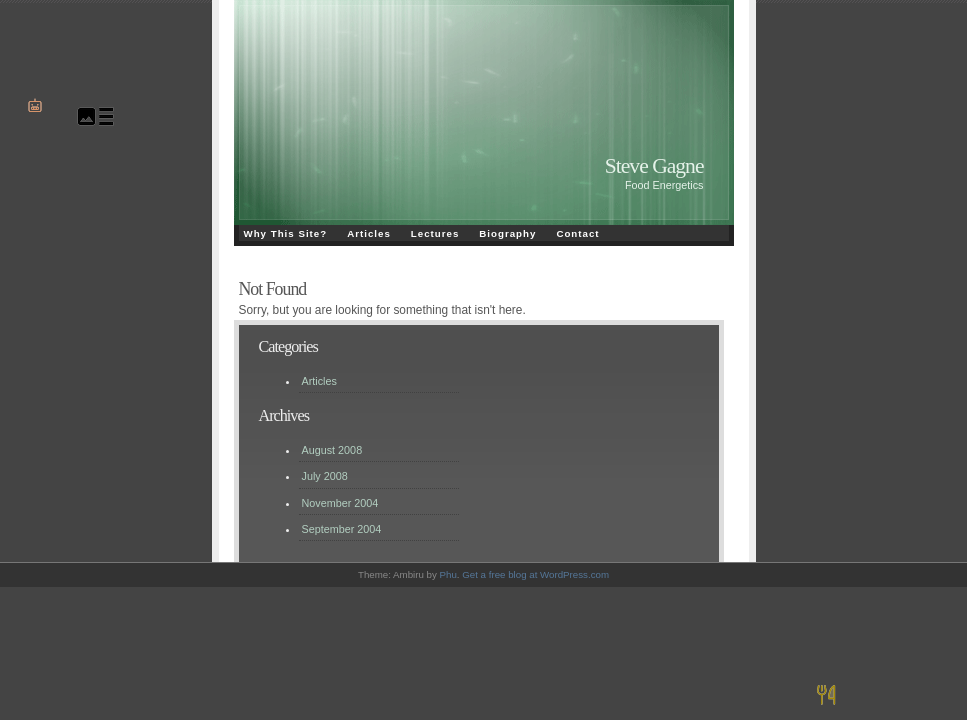  I want to click on browse nearby restaurants, so click(826, 694).